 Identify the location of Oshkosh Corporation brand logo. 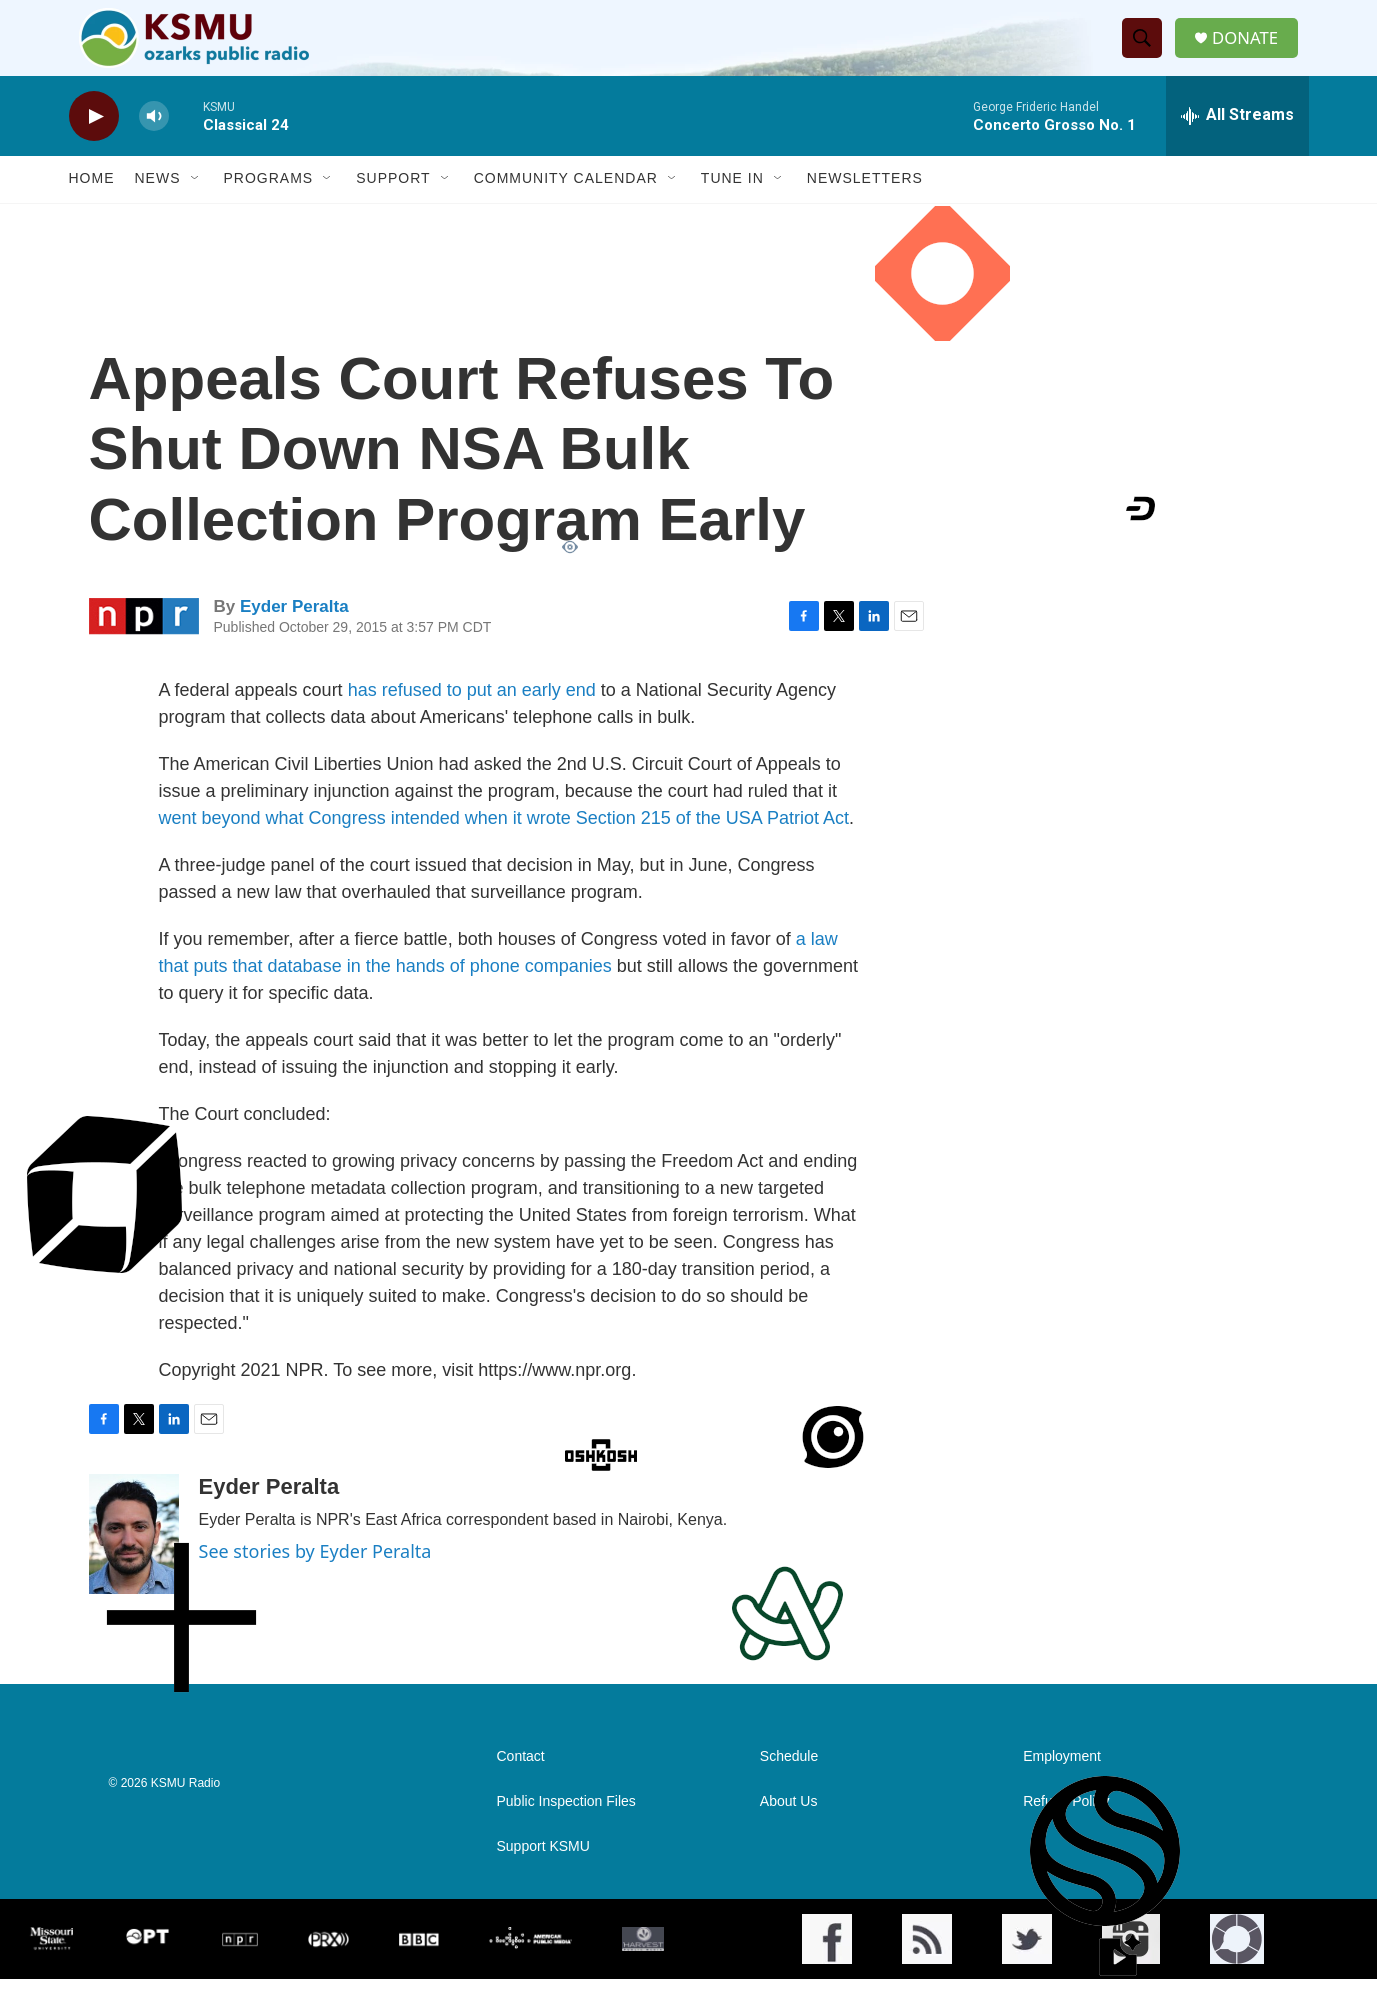
(601, 1455).